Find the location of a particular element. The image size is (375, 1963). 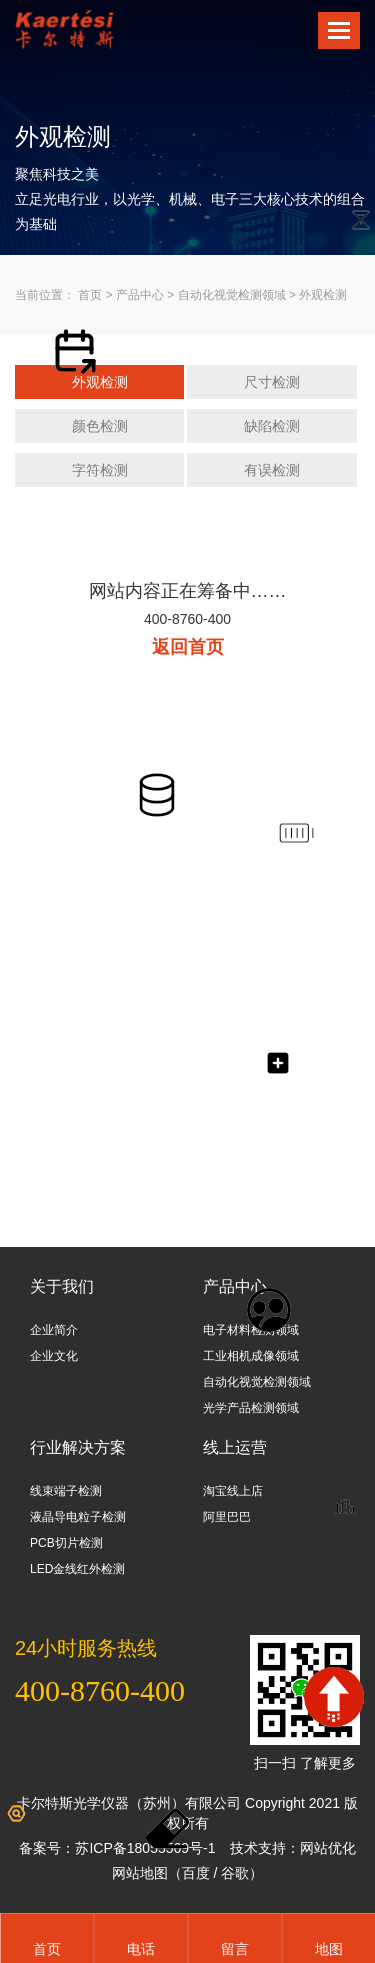

erase or clear content is located at coordinates (167, 1828).